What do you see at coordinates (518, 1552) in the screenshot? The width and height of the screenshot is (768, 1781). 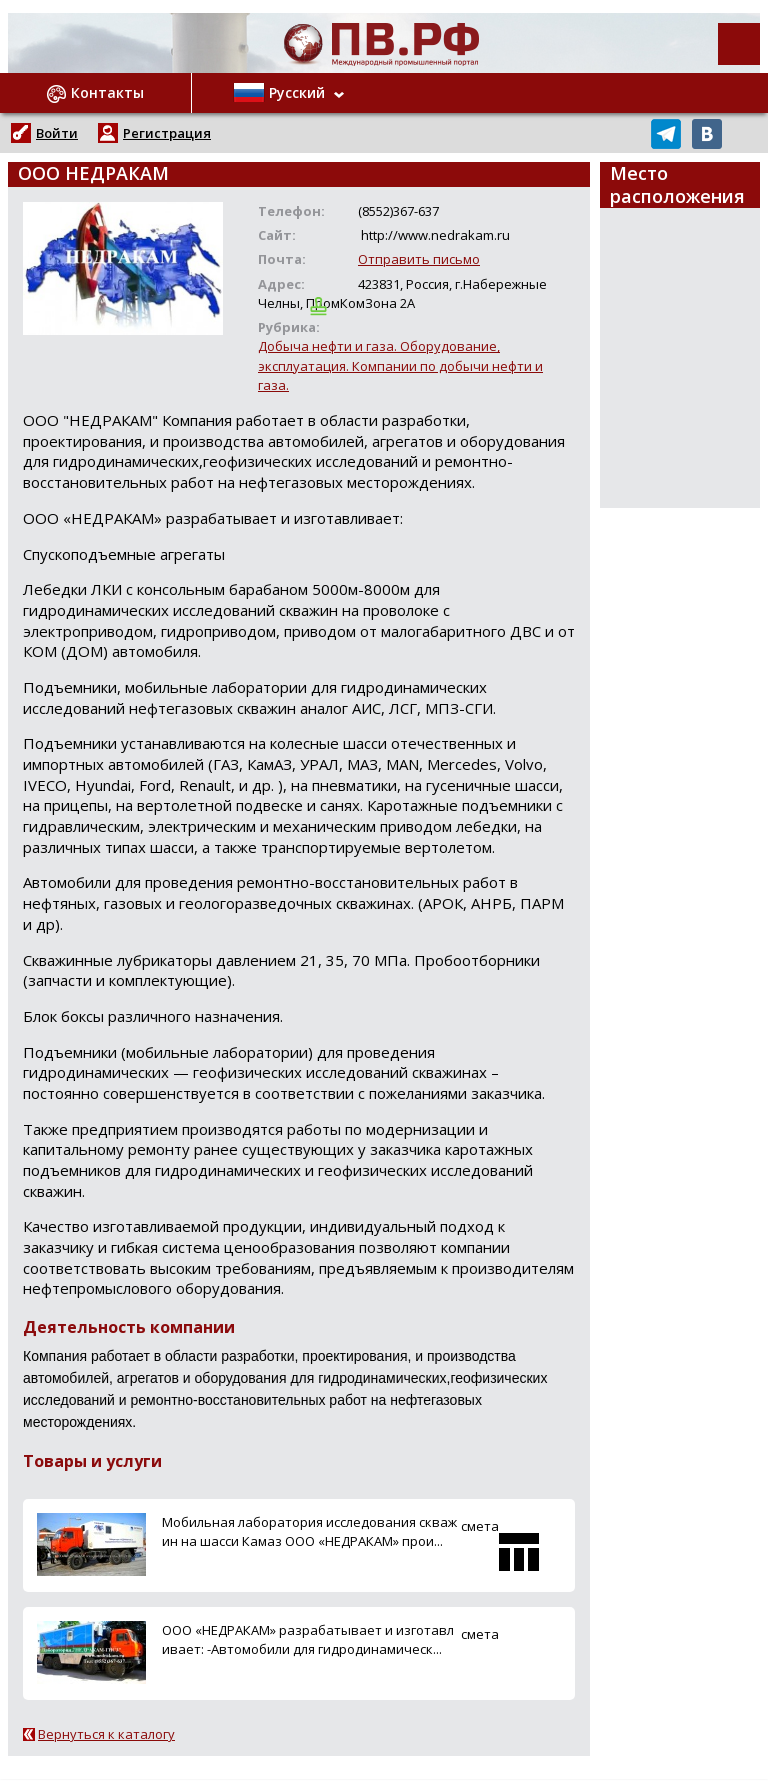 I see `view data in table format` at bounding box center [518, 1552].